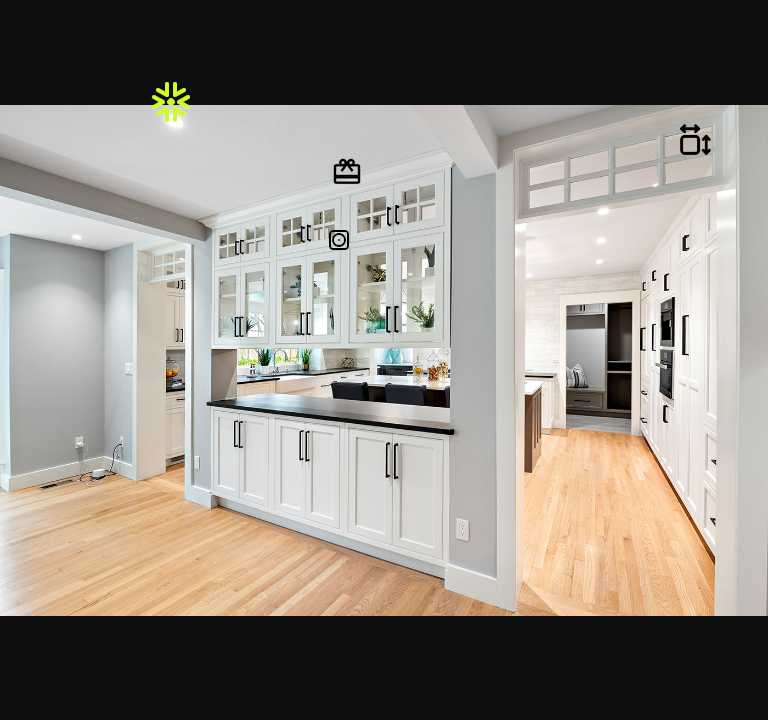 The height and width of the screenshot is (720, 768). I want to click on adjust element dimensions, so click(695, 139).